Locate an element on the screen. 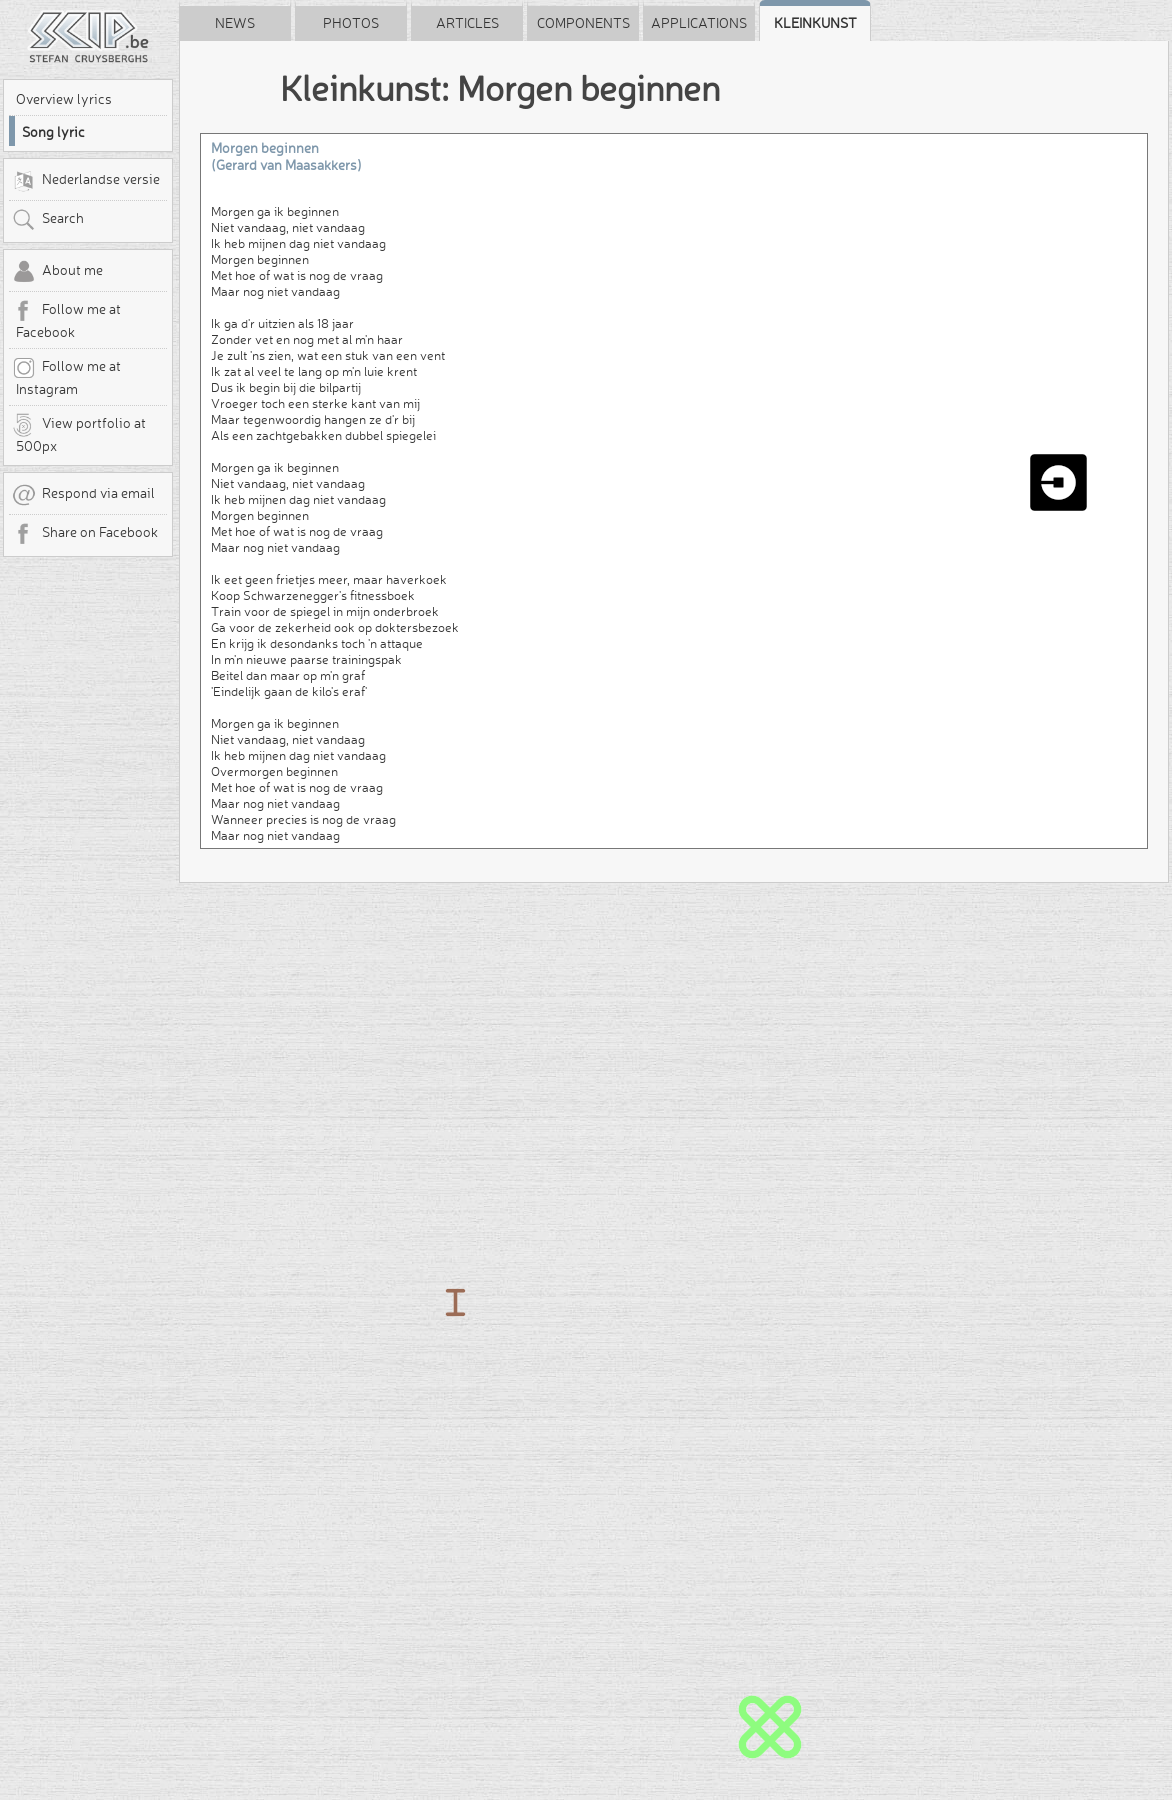  access first aid or medical help options is located at coordinates (770, 1727).